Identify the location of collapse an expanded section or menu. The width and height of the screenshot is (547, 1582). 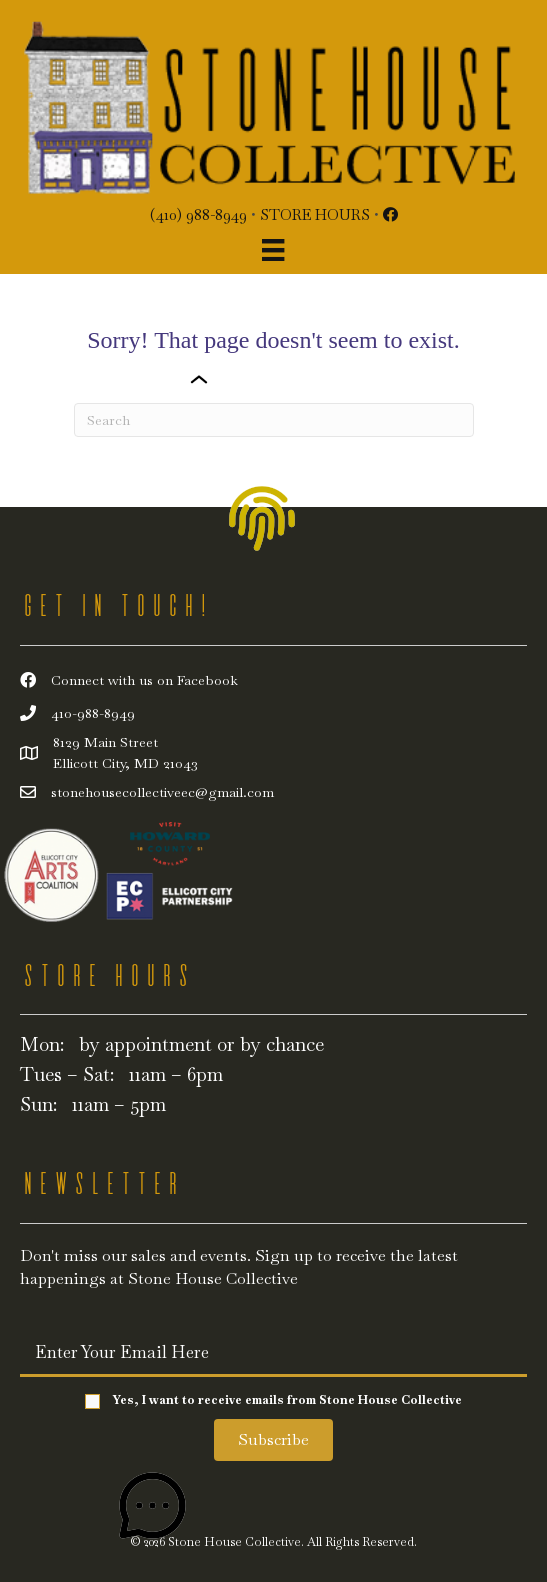
(199, 380).